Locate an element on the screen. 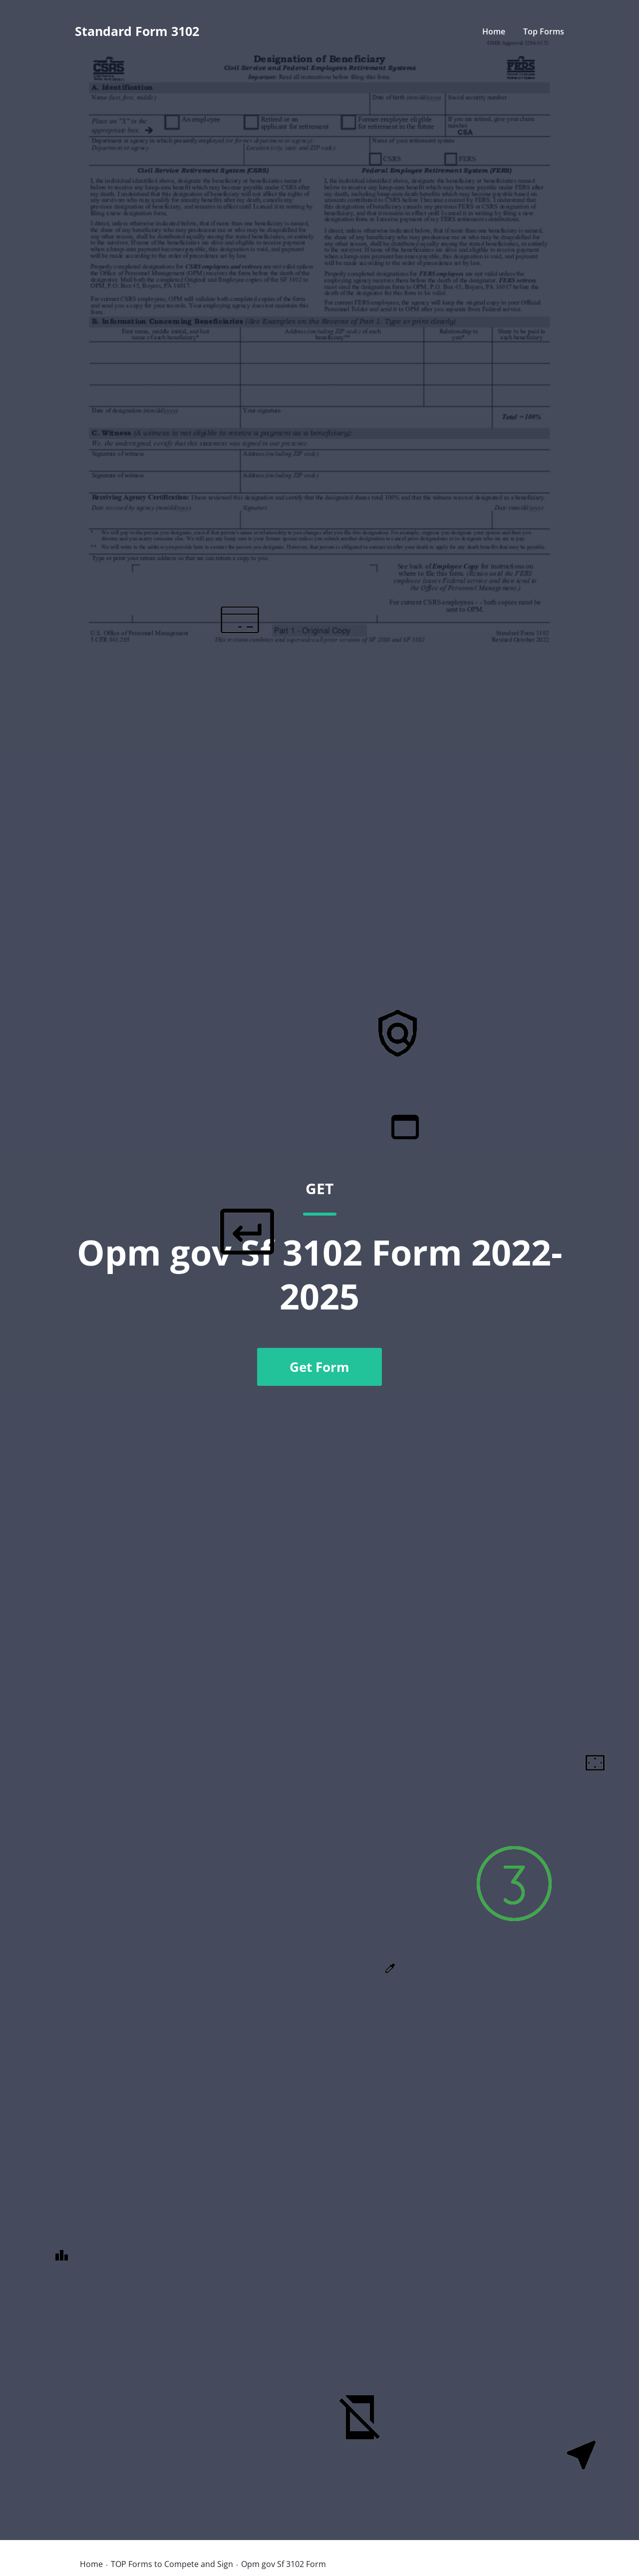  access nearby places or points of interest is located at coordinates (582, 2455).